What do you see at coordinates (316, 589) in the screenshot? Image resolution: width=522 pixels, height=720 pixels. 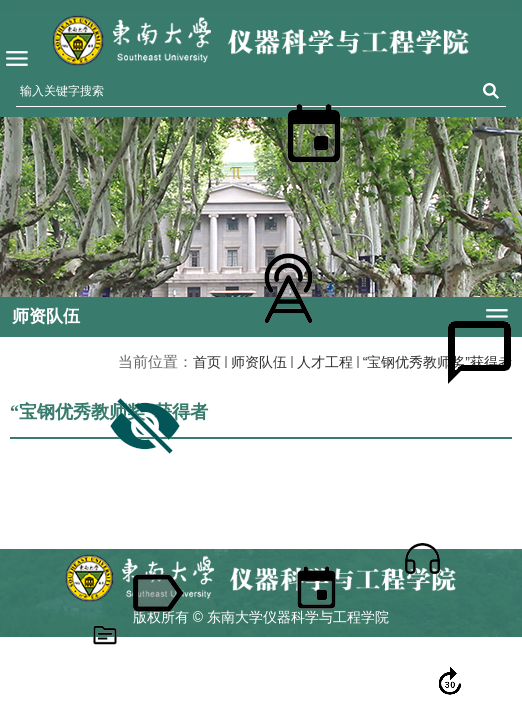 I see `add an event to your calendar` at bounding box center [316, 589].